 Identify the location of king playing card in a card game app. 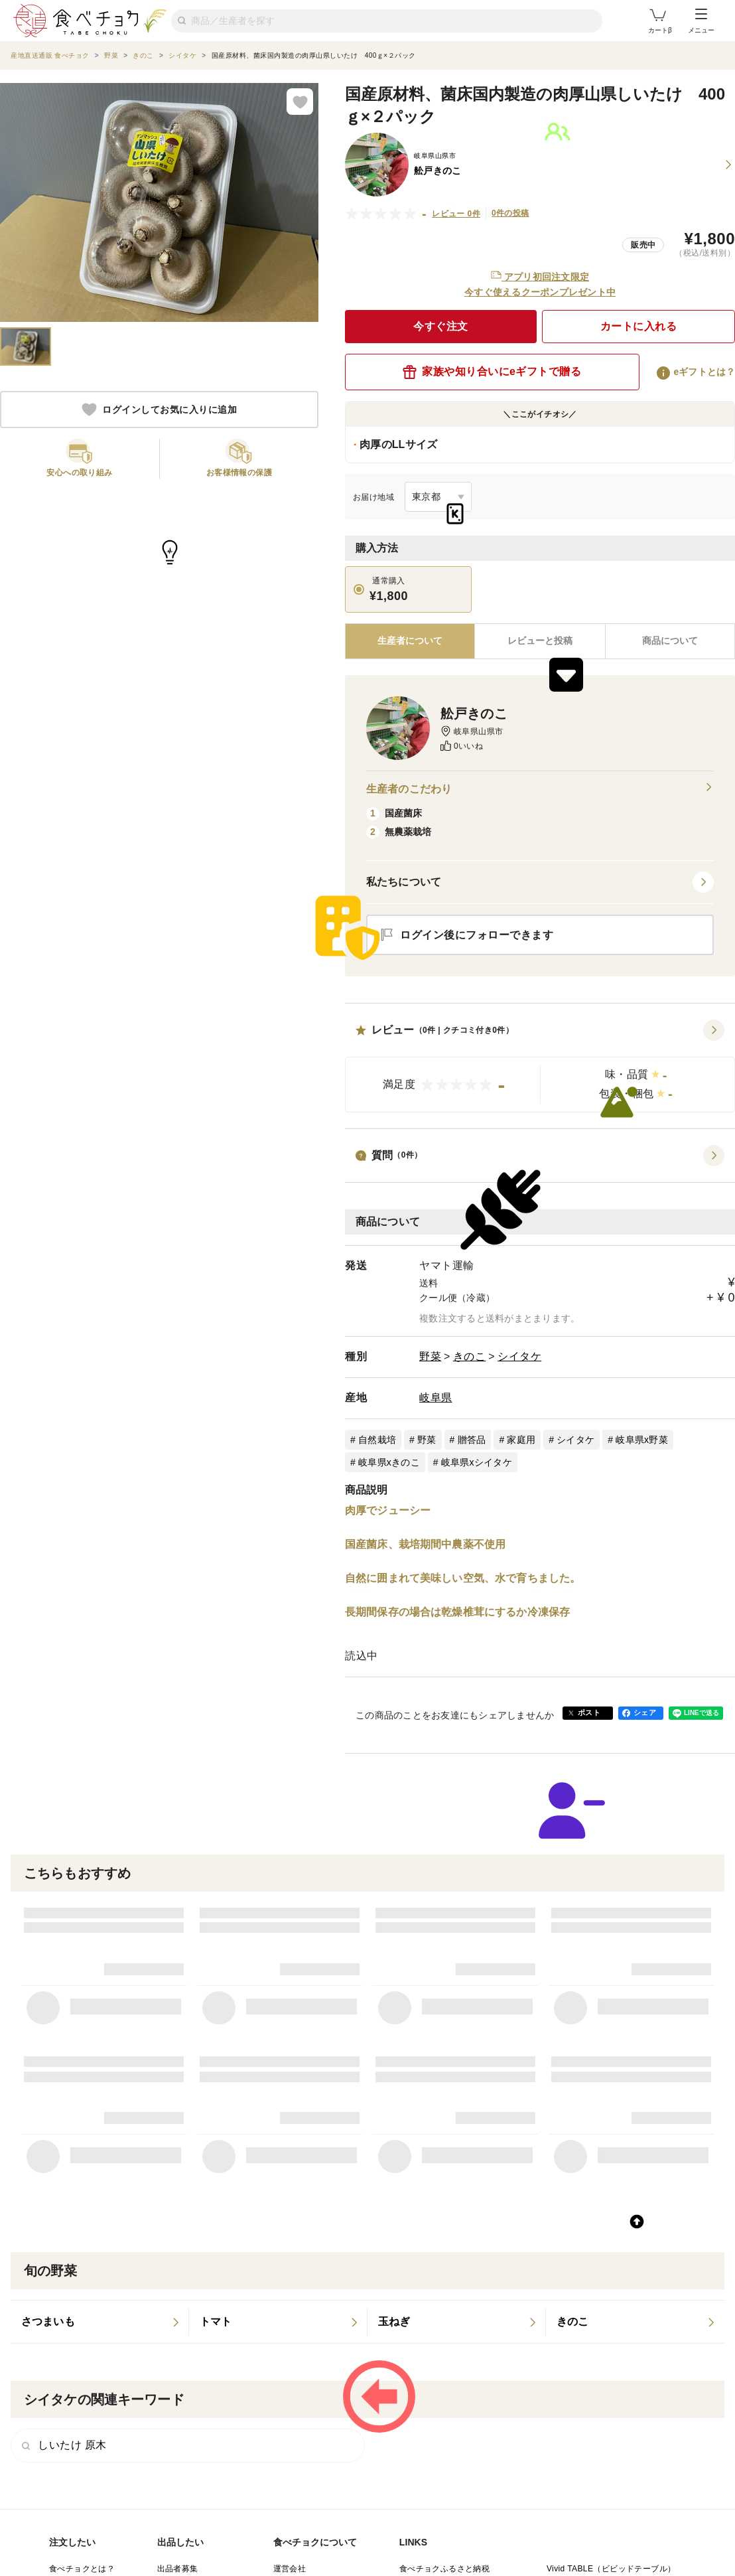
(455, 514).